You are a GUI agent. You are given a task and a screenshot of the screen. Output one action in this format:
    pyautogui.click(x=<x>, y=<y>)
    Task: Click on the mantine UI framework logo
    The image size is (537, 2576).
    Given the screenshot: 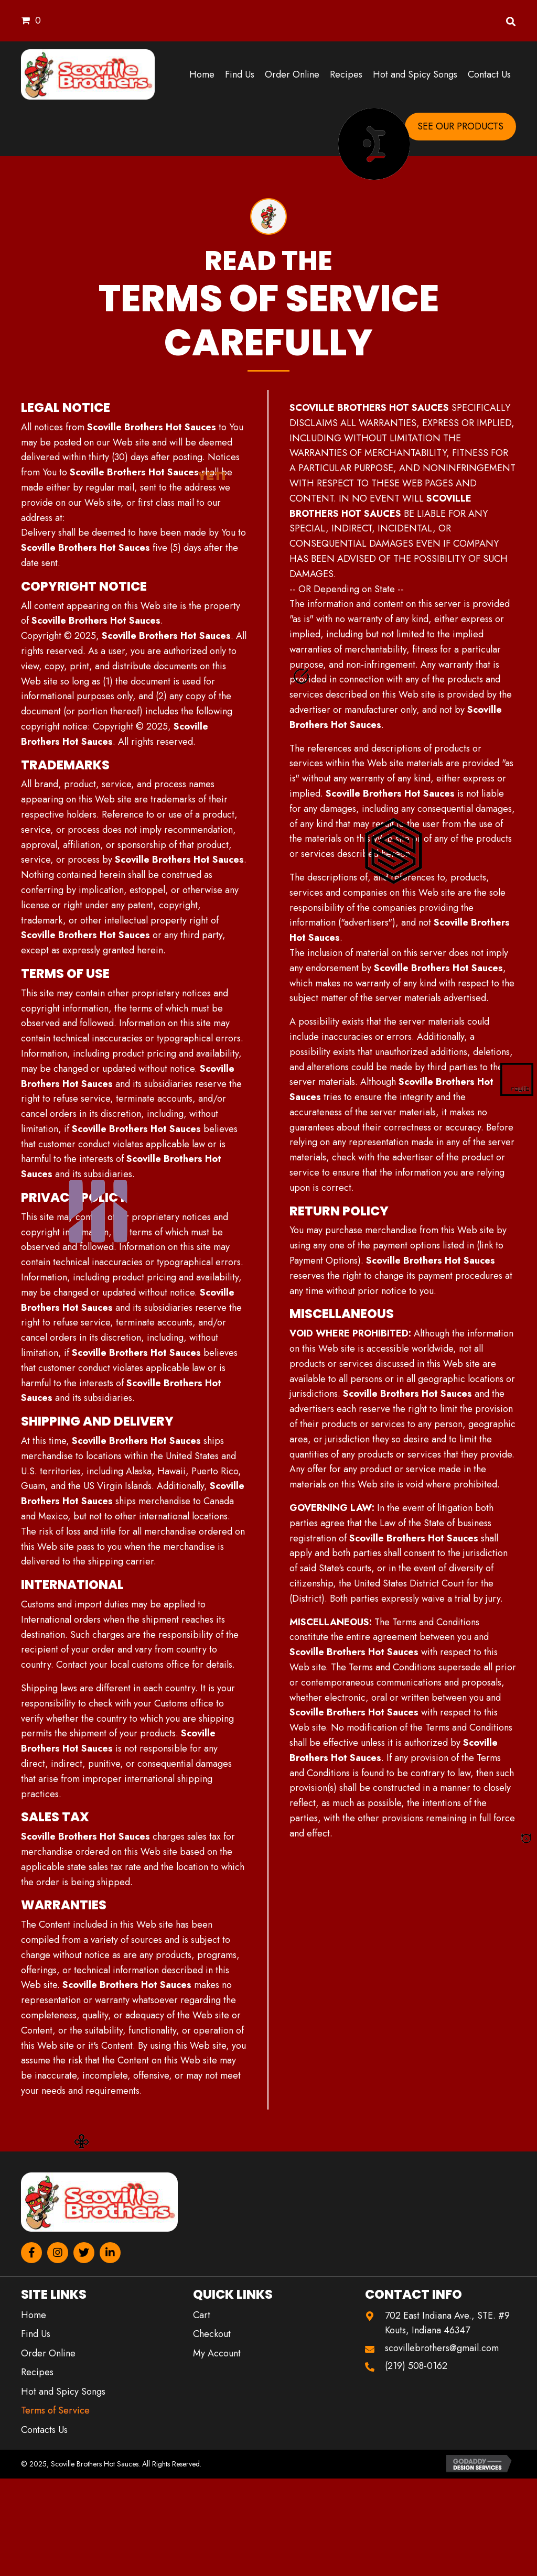 What is the action you would take?
    pyautogui.click(x=374, y=144)
    